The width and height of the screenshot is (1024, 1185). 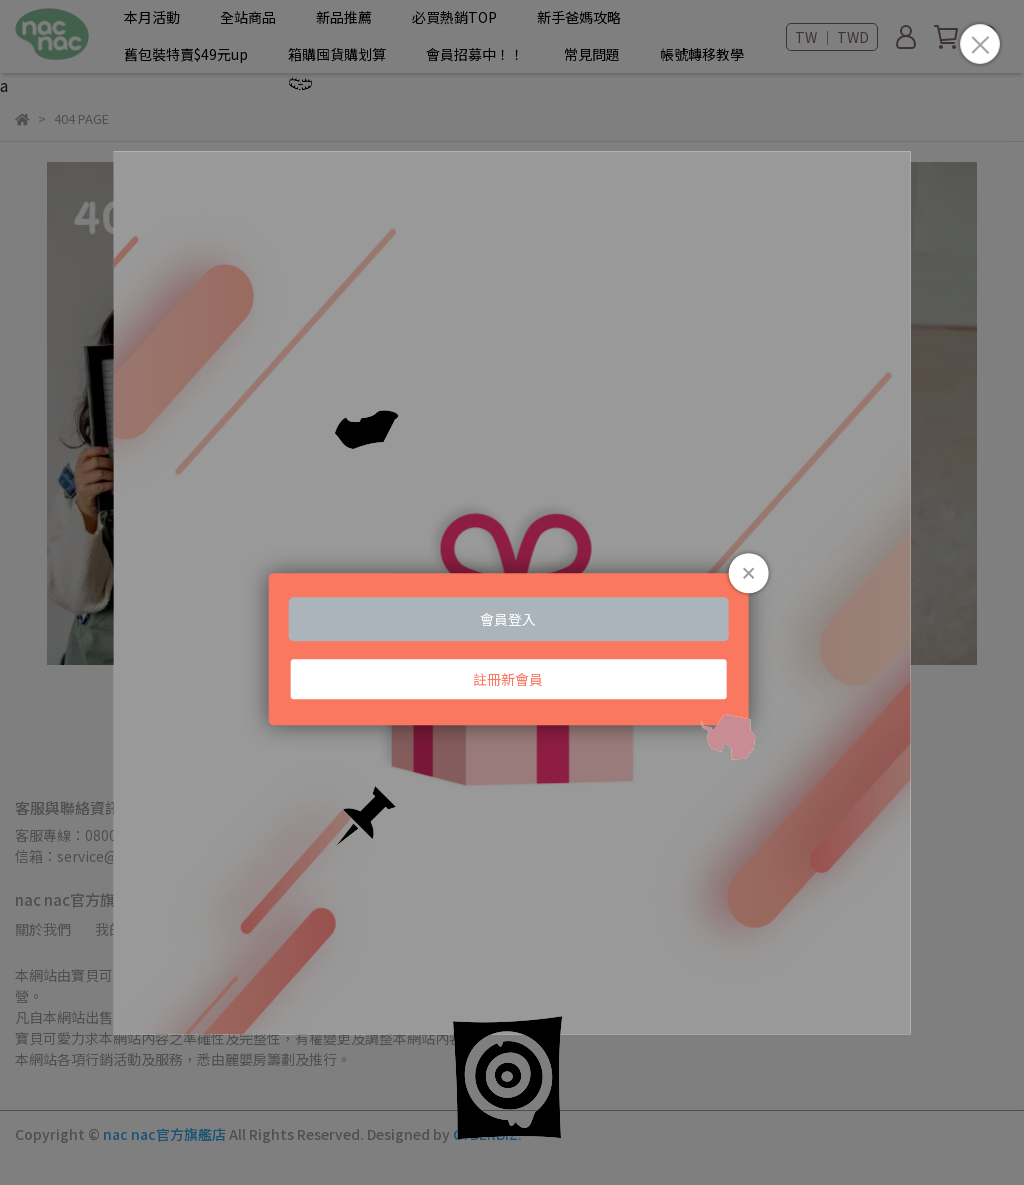 I want to click on select hungary as your country or region, so click(x=366, y=429).